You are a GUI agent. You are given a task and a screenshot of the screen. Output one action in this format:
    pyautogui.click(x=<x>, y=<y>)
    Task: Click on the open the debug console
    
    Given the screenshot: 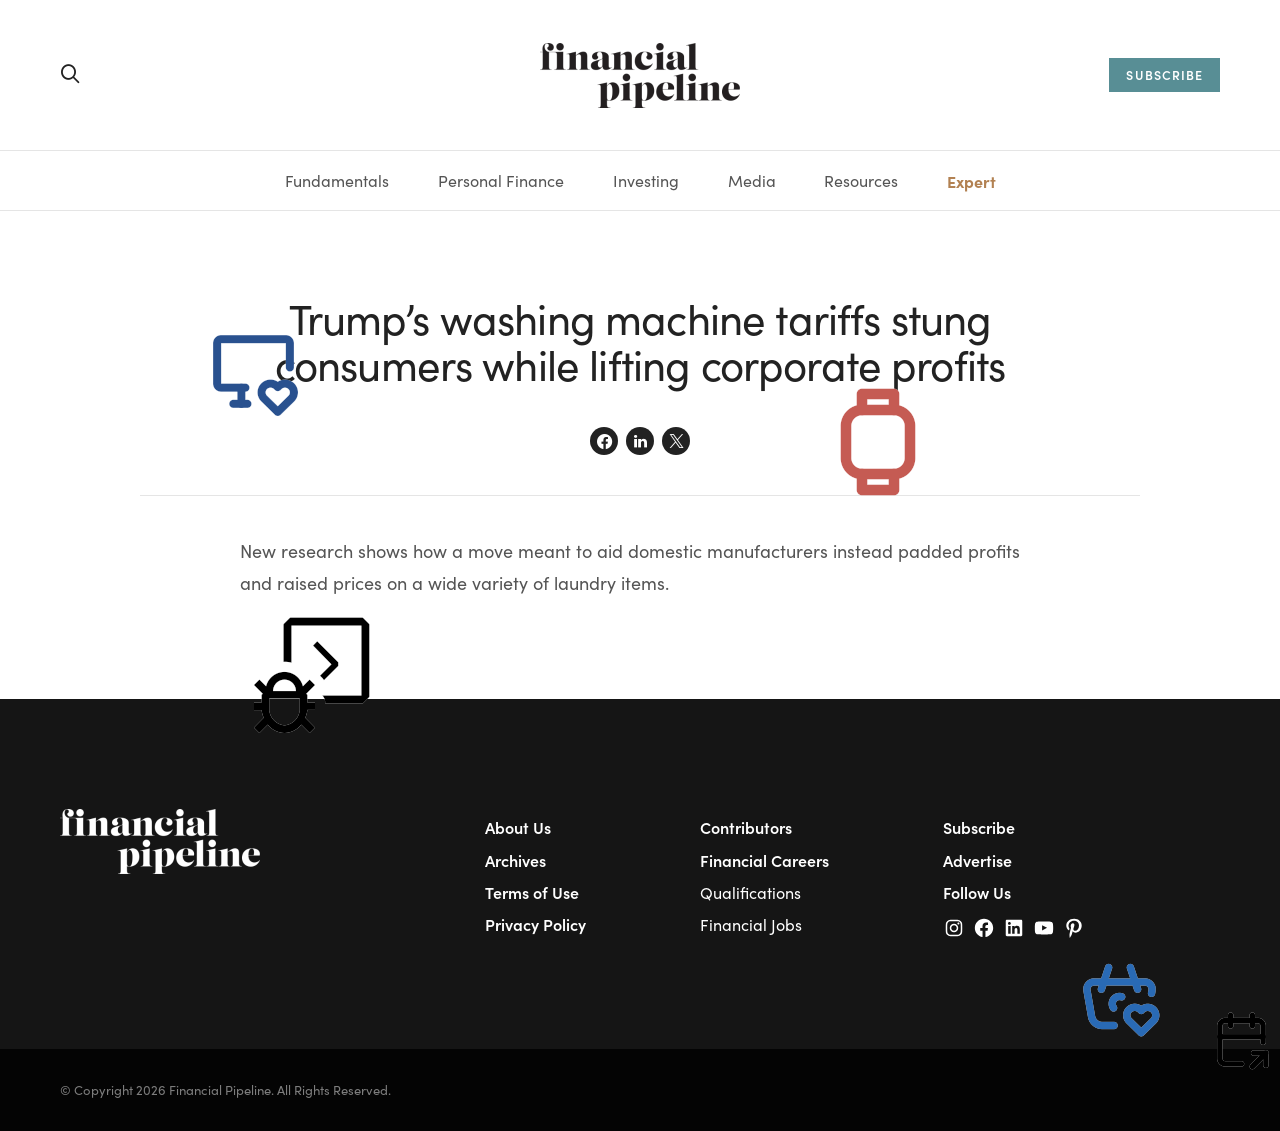 What is the action you would take?
    pyautogui.click(x=315, y=672)
    